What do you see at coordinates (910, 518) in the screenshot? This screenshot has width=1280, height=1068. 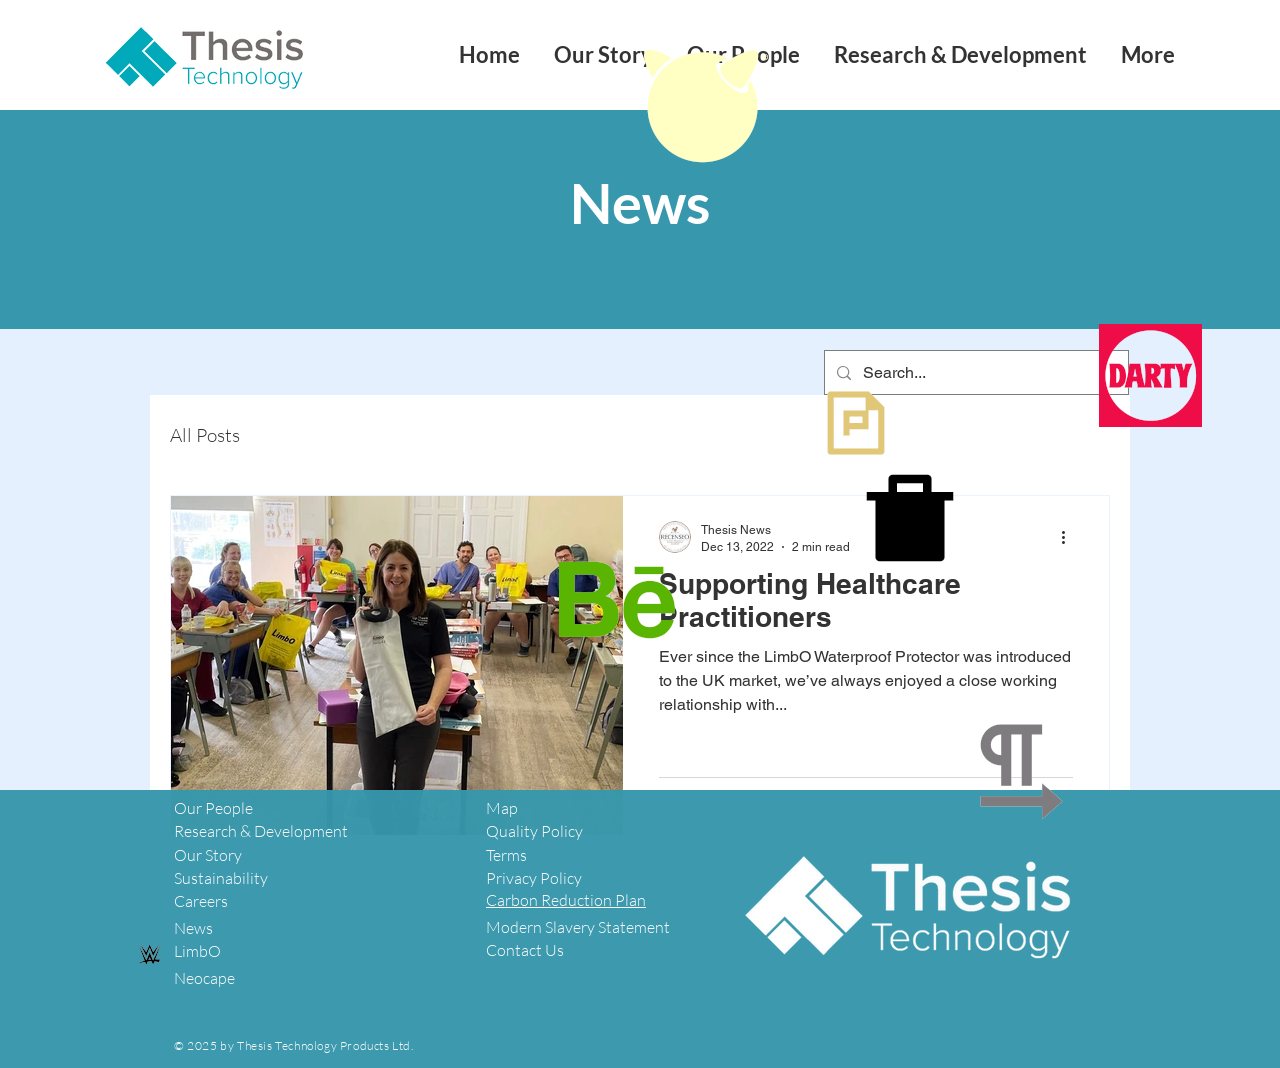 I see `delete selected item` at bounding box center [910, 518].